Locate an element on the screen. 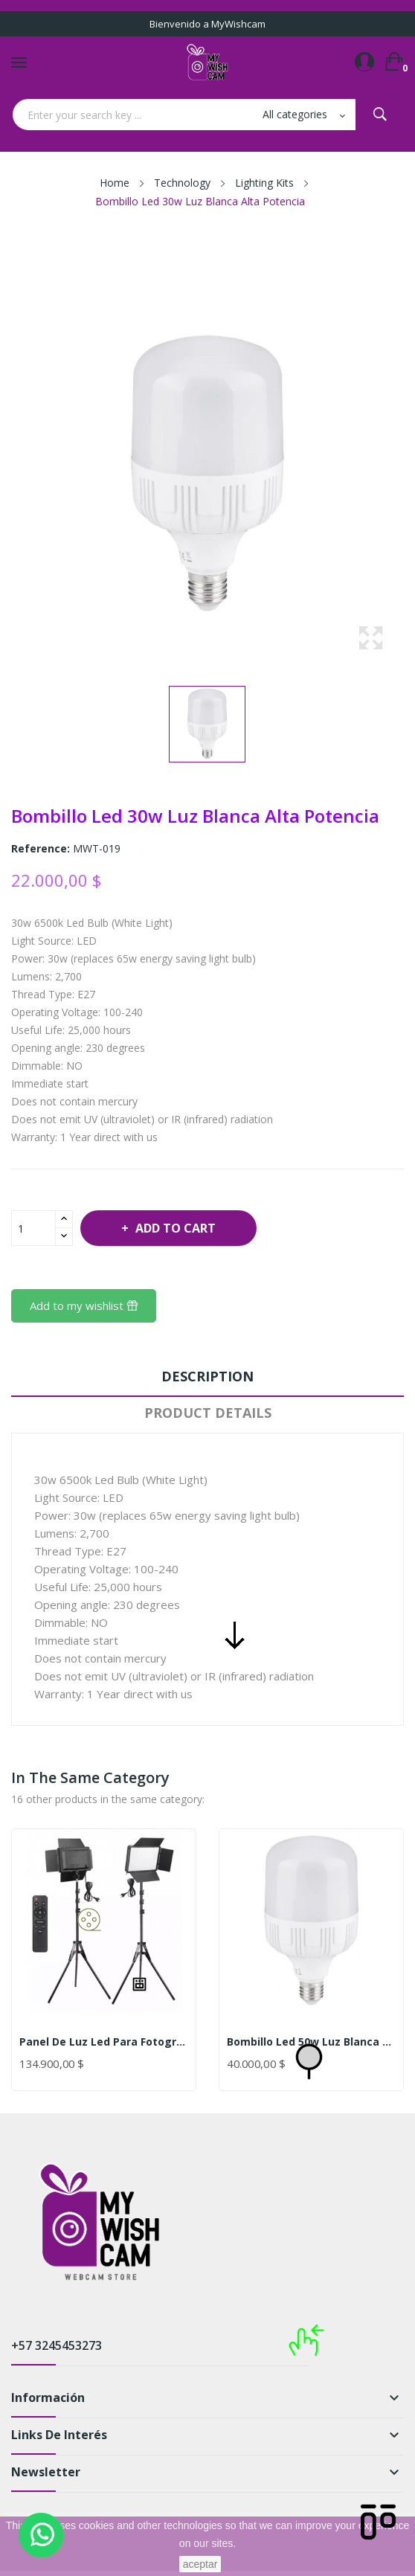  access oven or cooking appliance controls is located at coordinates (139, 1984).